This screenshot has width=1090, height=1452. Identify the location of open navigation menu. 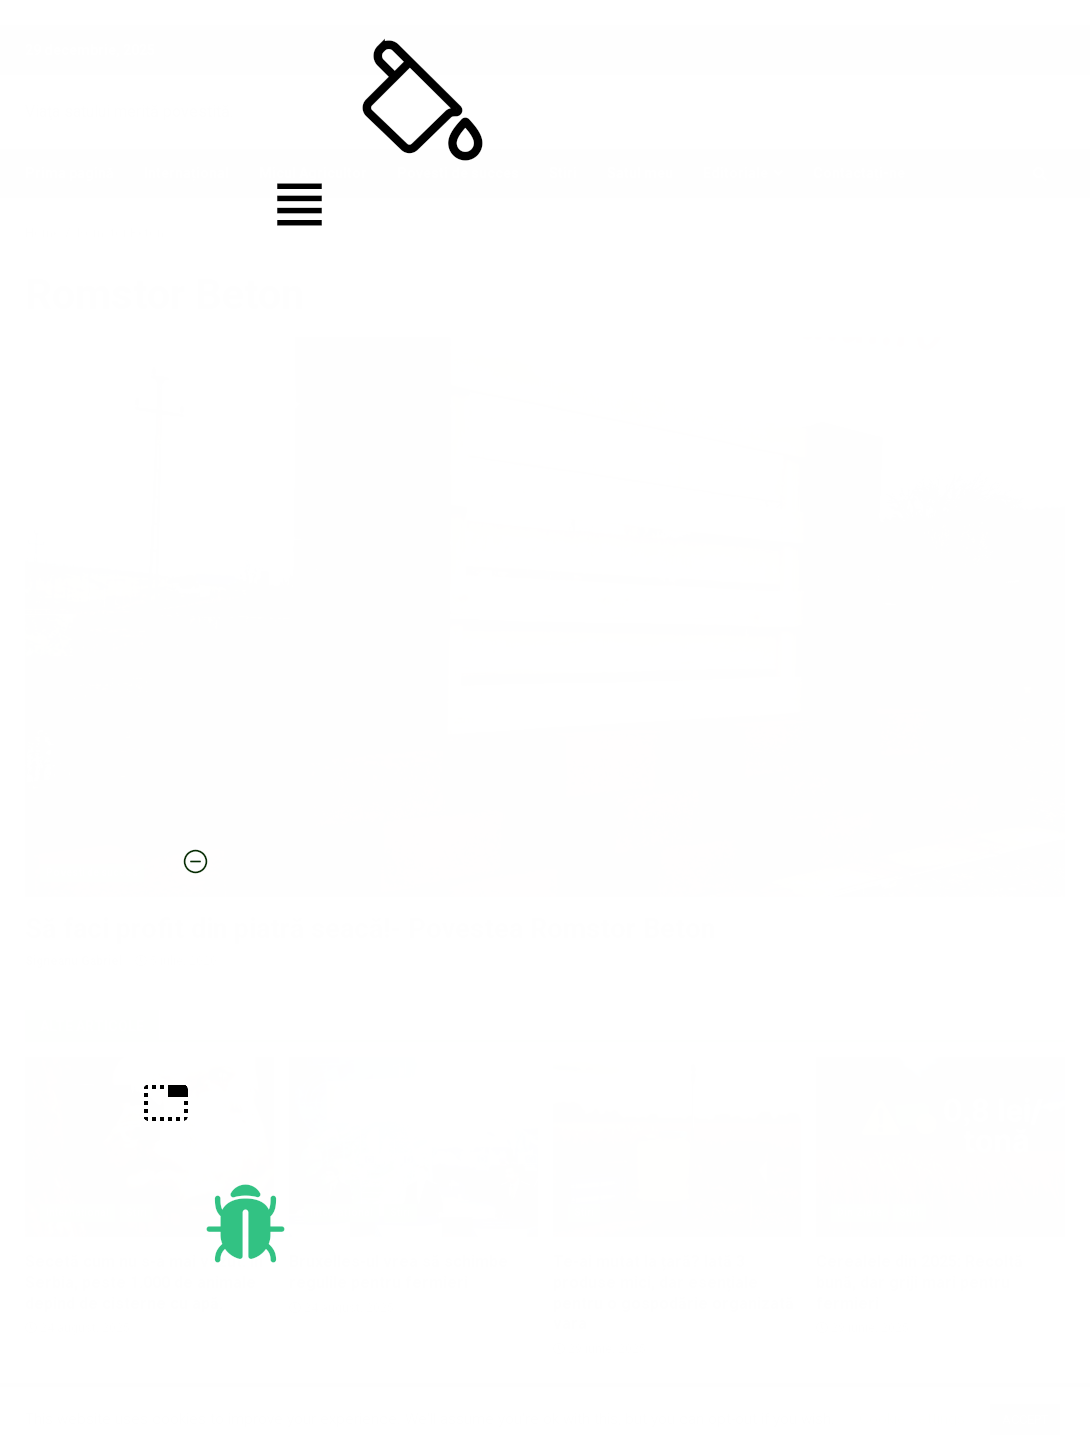
(299, 204).